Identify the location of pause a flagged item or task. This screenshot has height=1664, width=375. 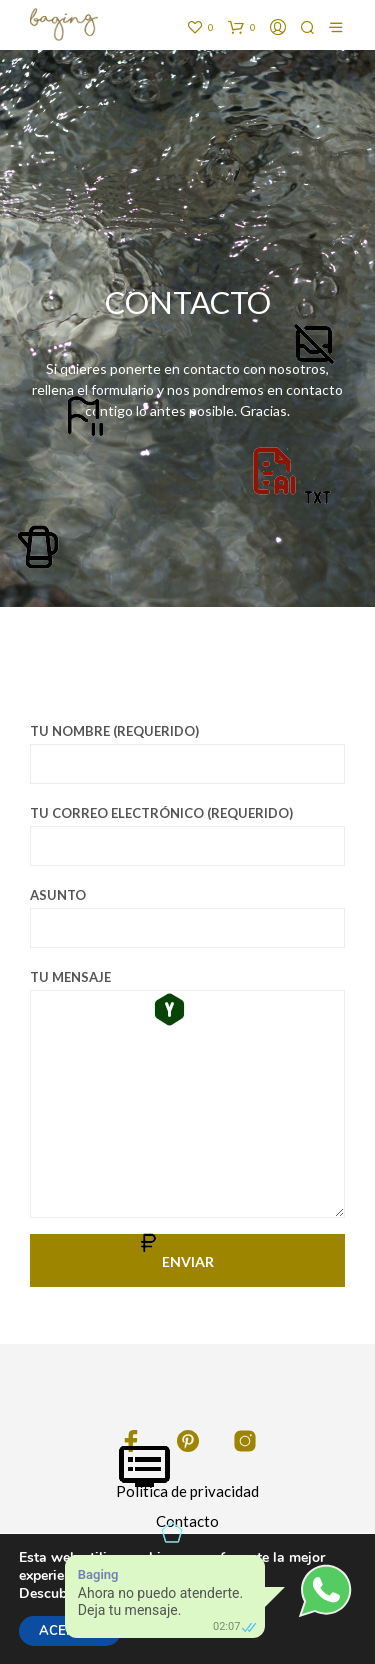
(83, 414).